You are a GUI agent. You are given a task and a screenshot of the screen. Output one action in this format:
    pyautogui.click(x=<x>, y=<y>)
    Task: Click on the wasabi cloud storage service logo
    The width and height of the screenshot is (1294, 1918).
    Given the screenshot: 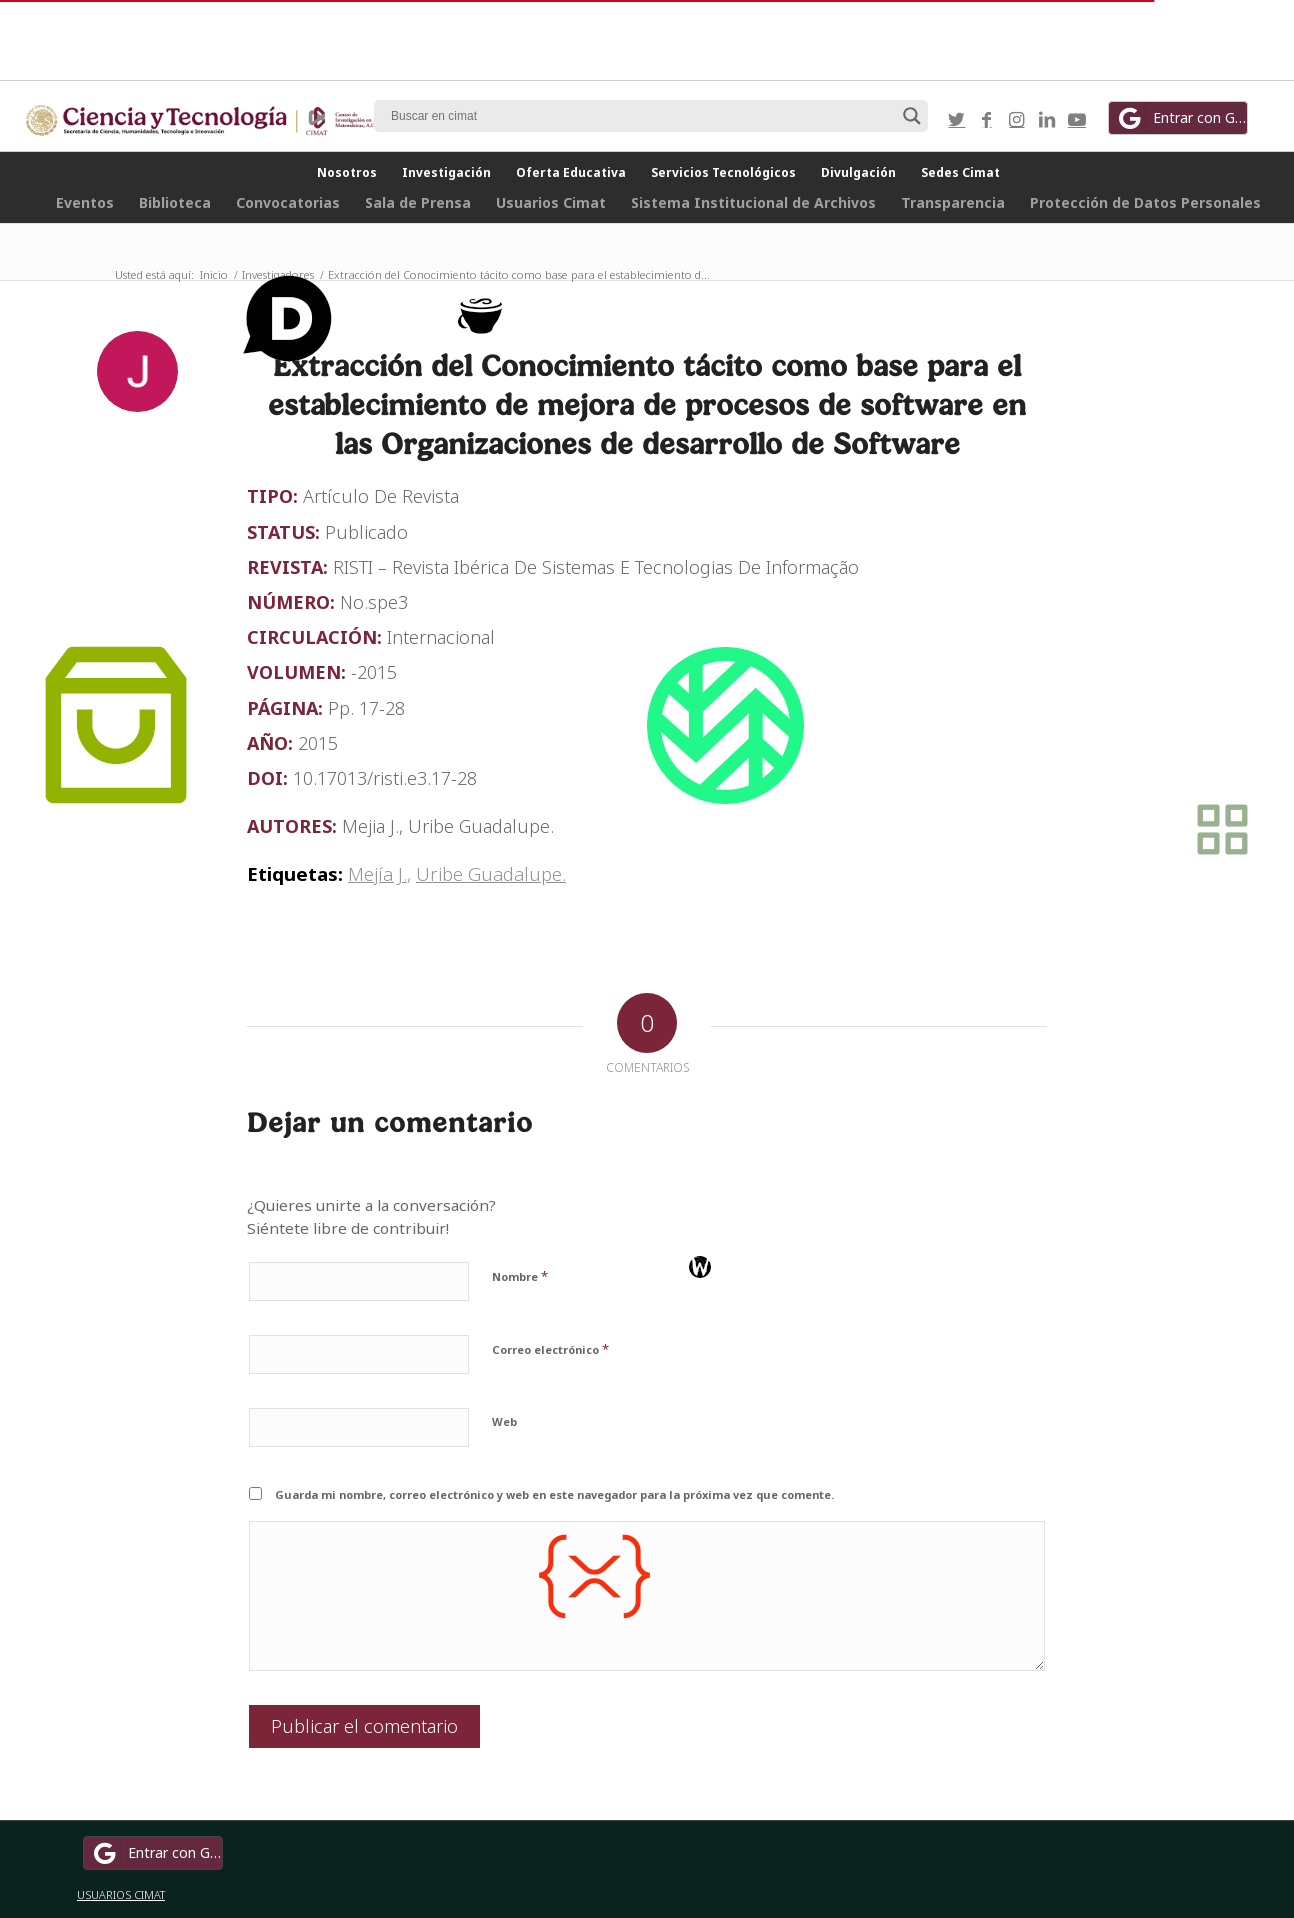 What is the action you would take?
    pyautogui.click(x=725, y=725)
    